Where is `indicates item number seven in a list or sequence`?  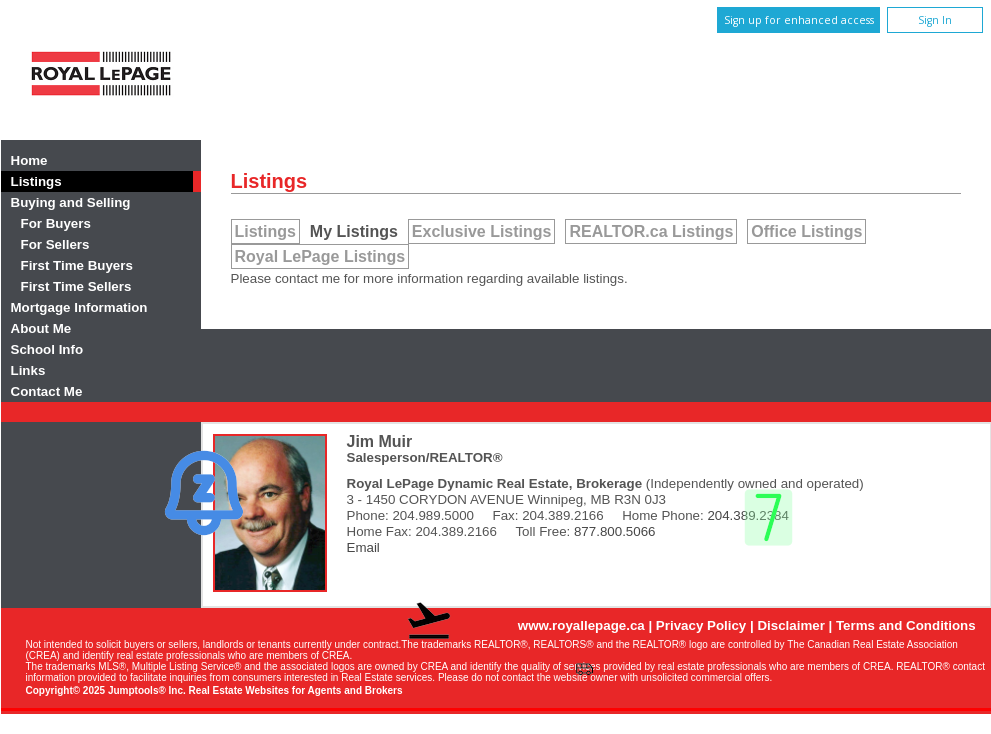 indicates item number seven in a list or sequence is located at coordinates (768, 517).